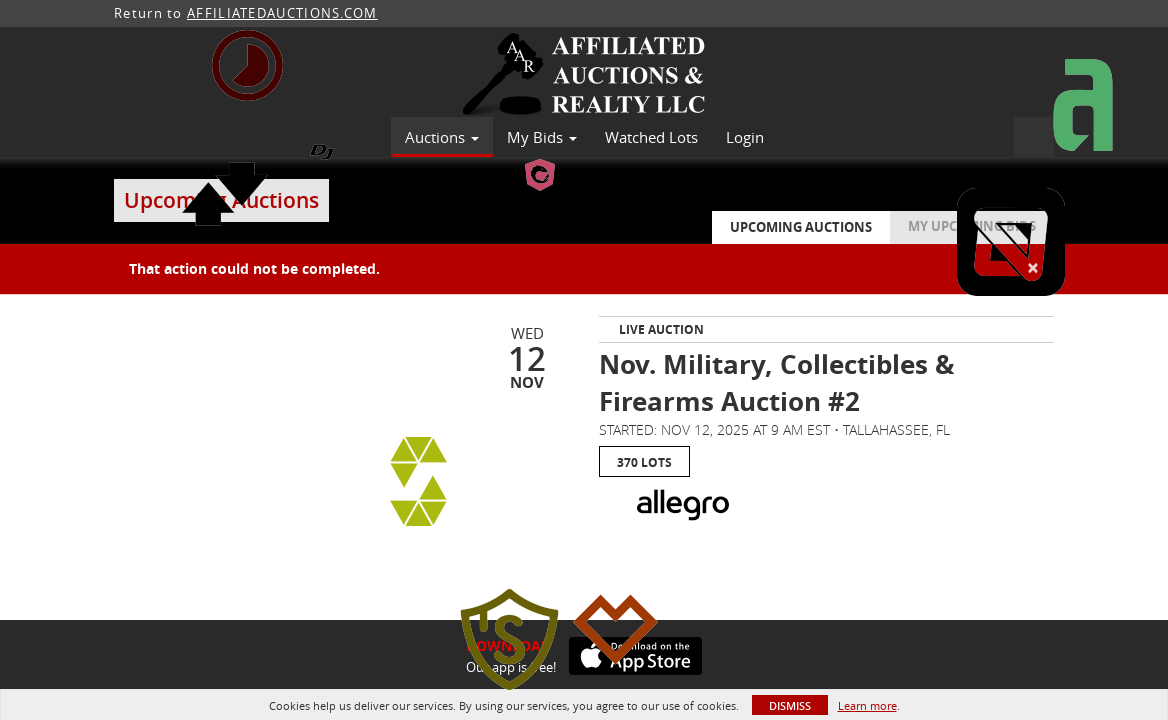 The image size is (1168, 720). What do you see at coordinates (418, 481) in the screenshot?
I see `link to Solidity smart contract documentation` at bounding box center [418, 481].